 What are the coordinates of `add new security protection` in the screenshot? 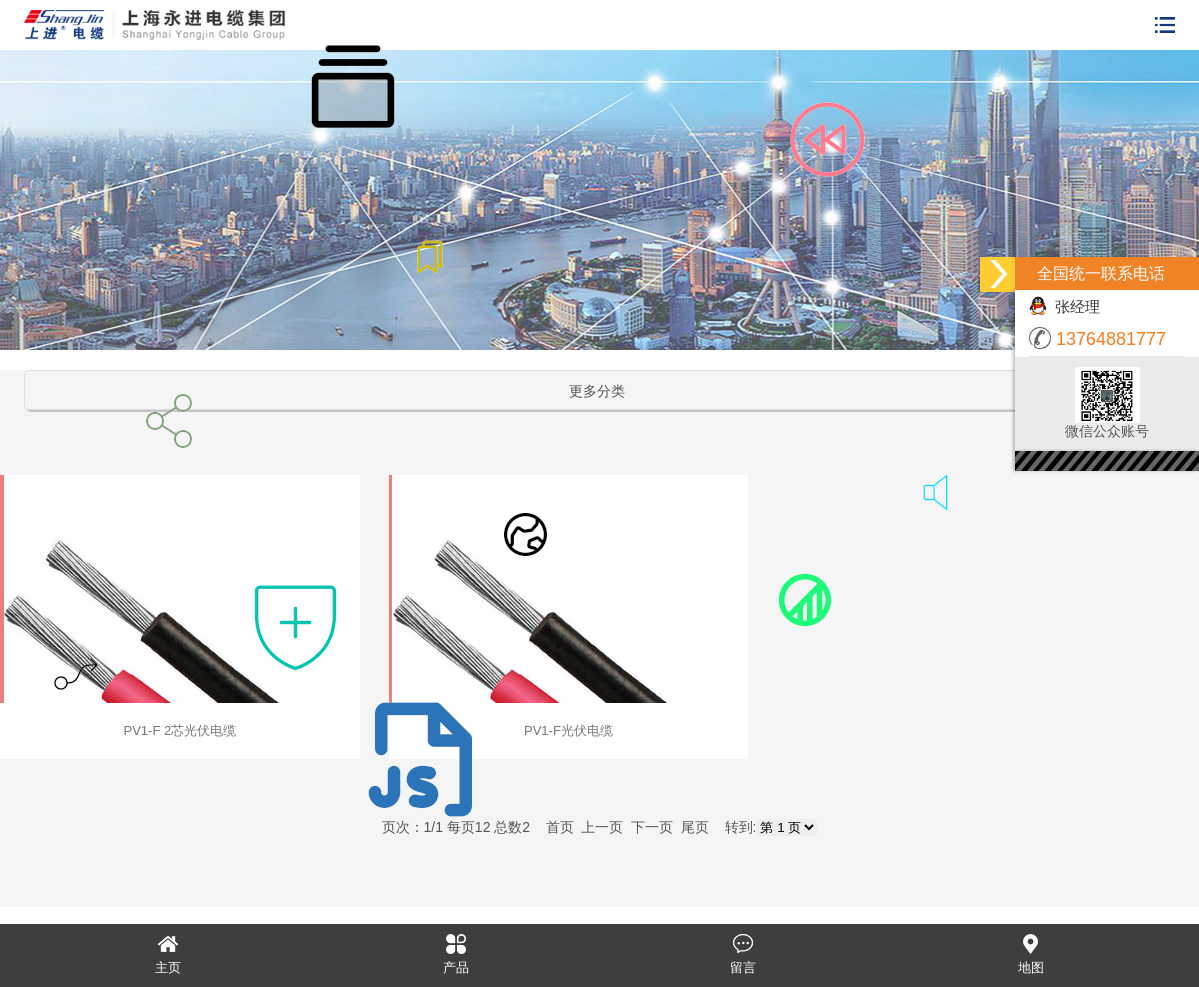 It's located at (295, 622).